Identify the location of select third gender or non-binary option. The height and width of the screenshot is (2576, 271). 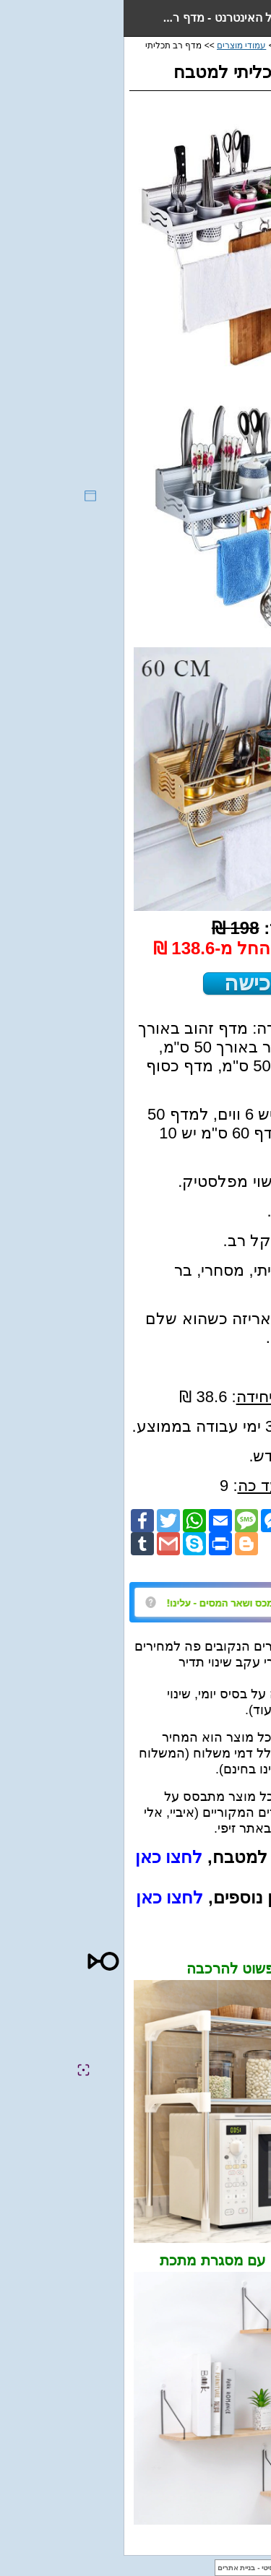
(103, 1961).